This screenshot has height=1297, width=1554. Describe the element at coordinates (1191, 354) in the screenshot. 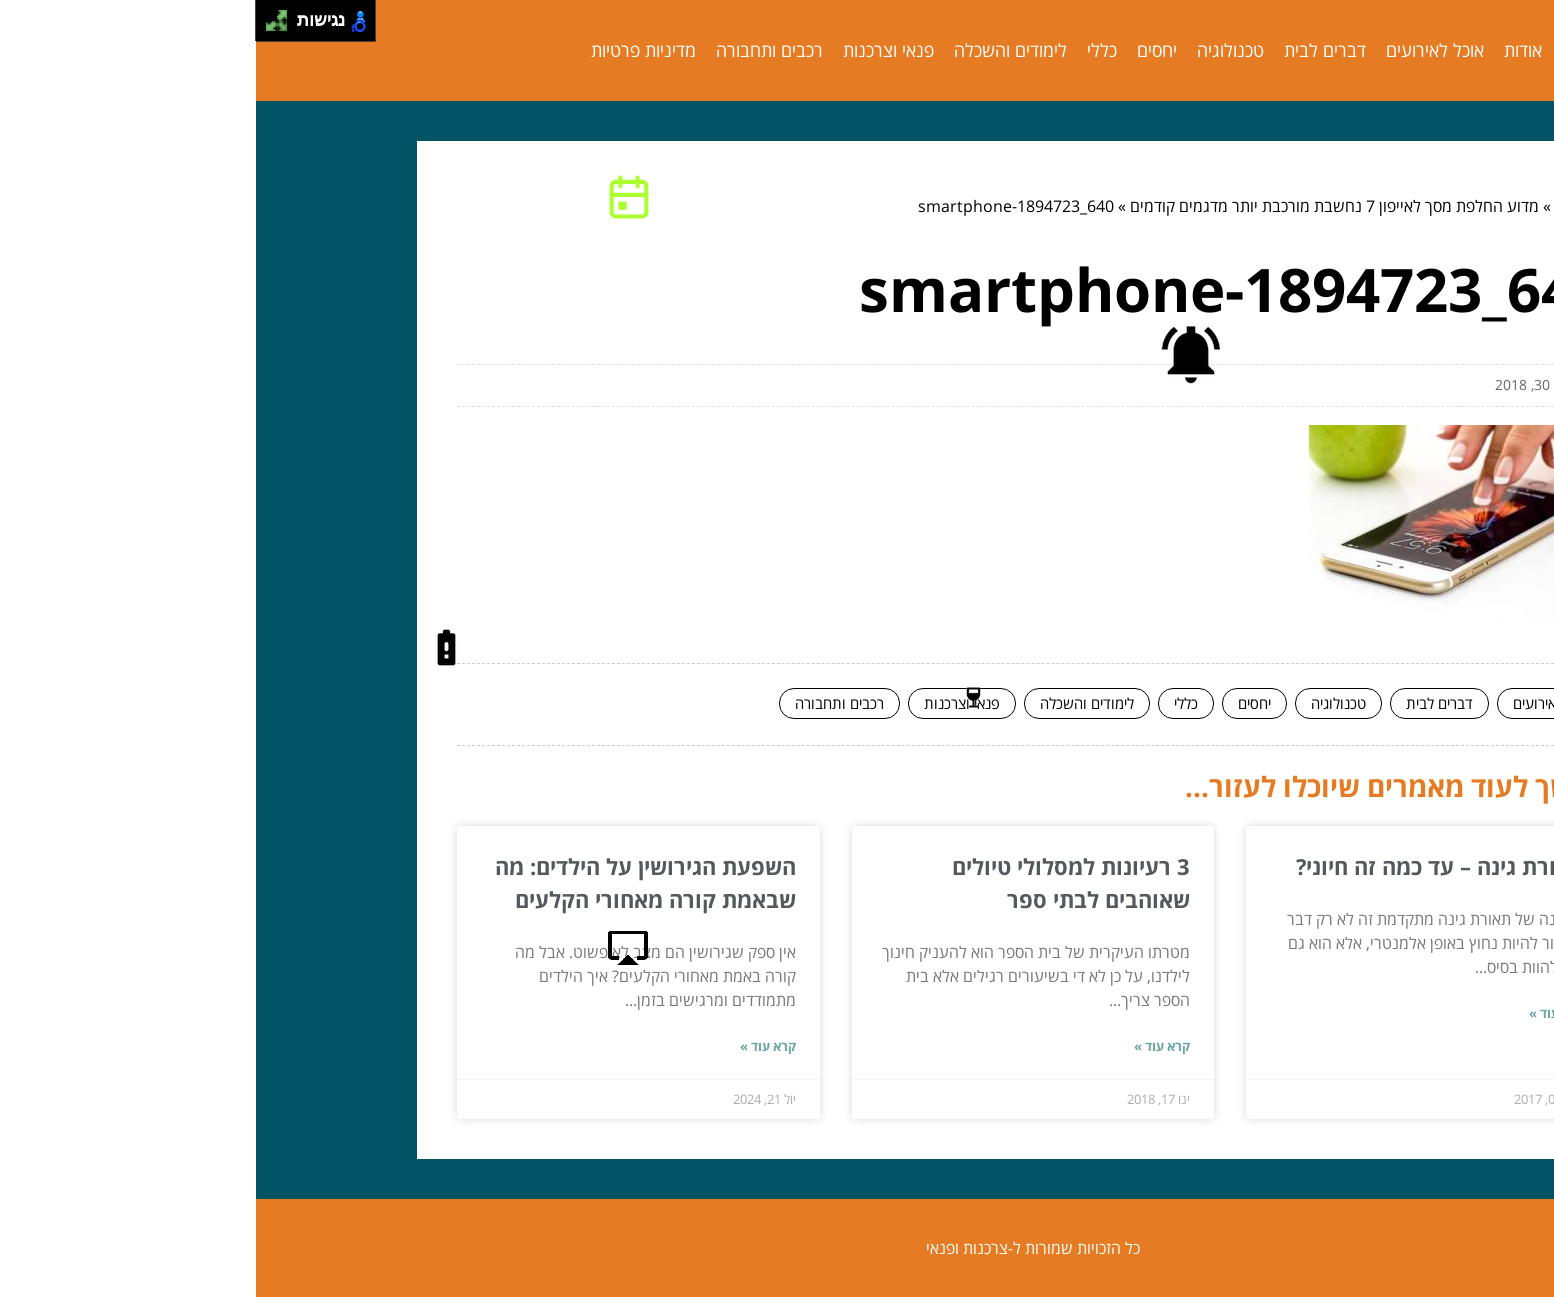

I see `indicates active or incoming notifications` at that location.